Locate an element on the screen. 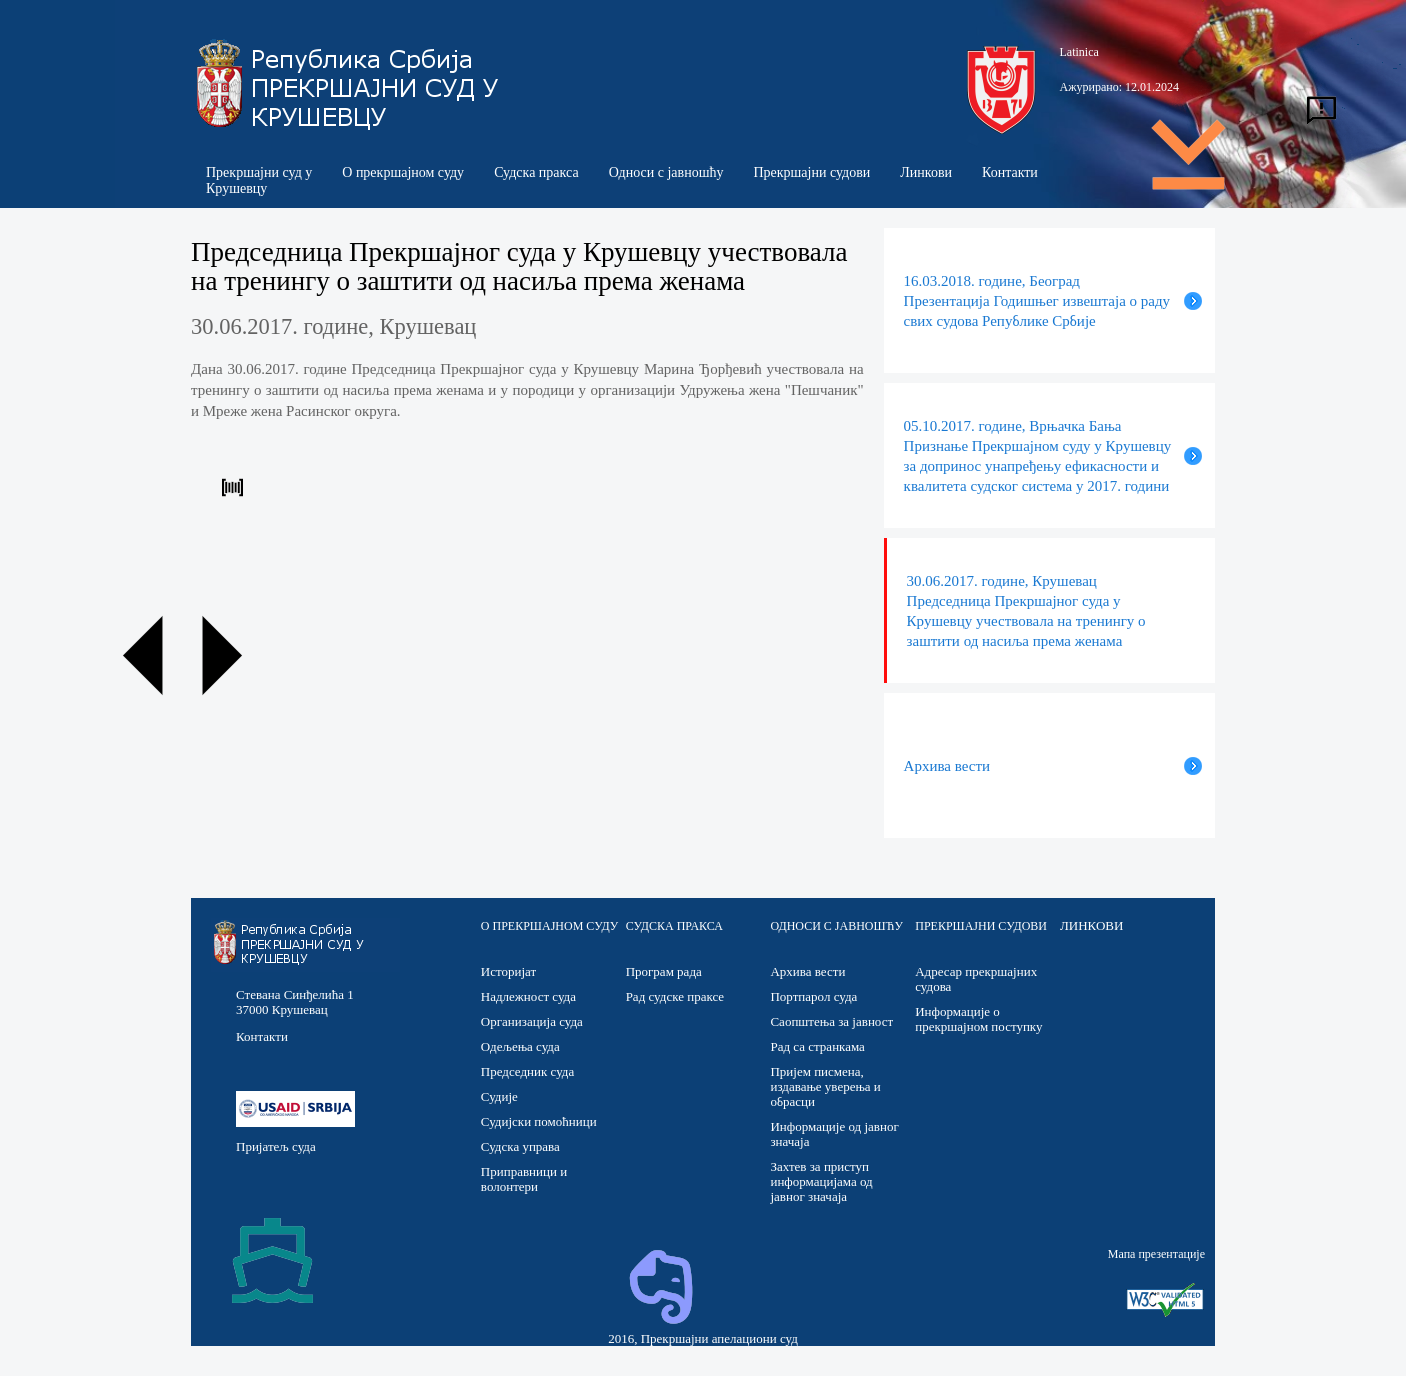 This screenshot has width=1406, height=1376. select ship or boat transportation is located at coordinates (272, 1262).